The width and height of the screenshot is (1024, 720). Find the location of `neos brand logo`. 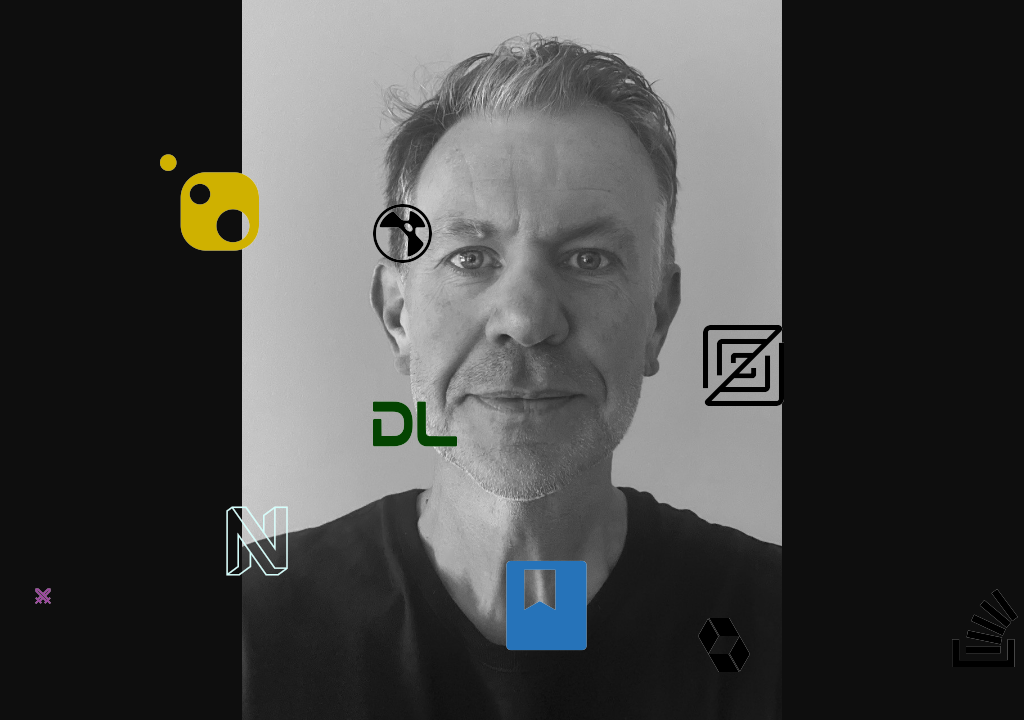

neos brand logo is located at coordinates (257, 541).